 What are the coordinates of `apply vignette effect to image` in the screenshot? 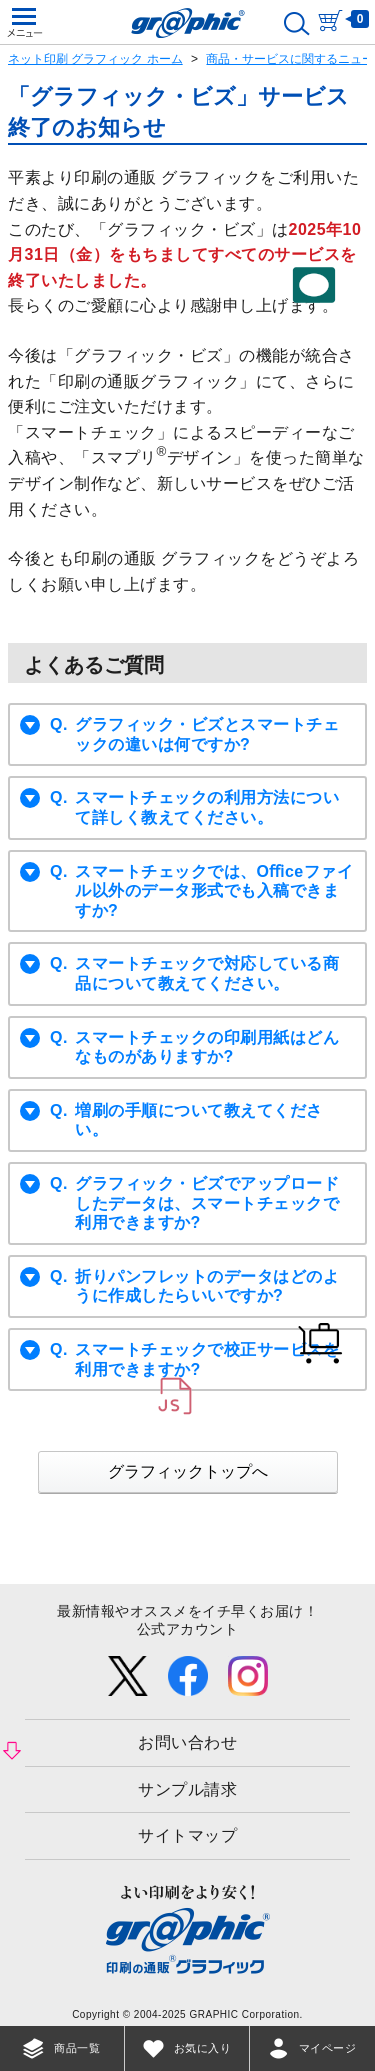 It's located at (314, 285).